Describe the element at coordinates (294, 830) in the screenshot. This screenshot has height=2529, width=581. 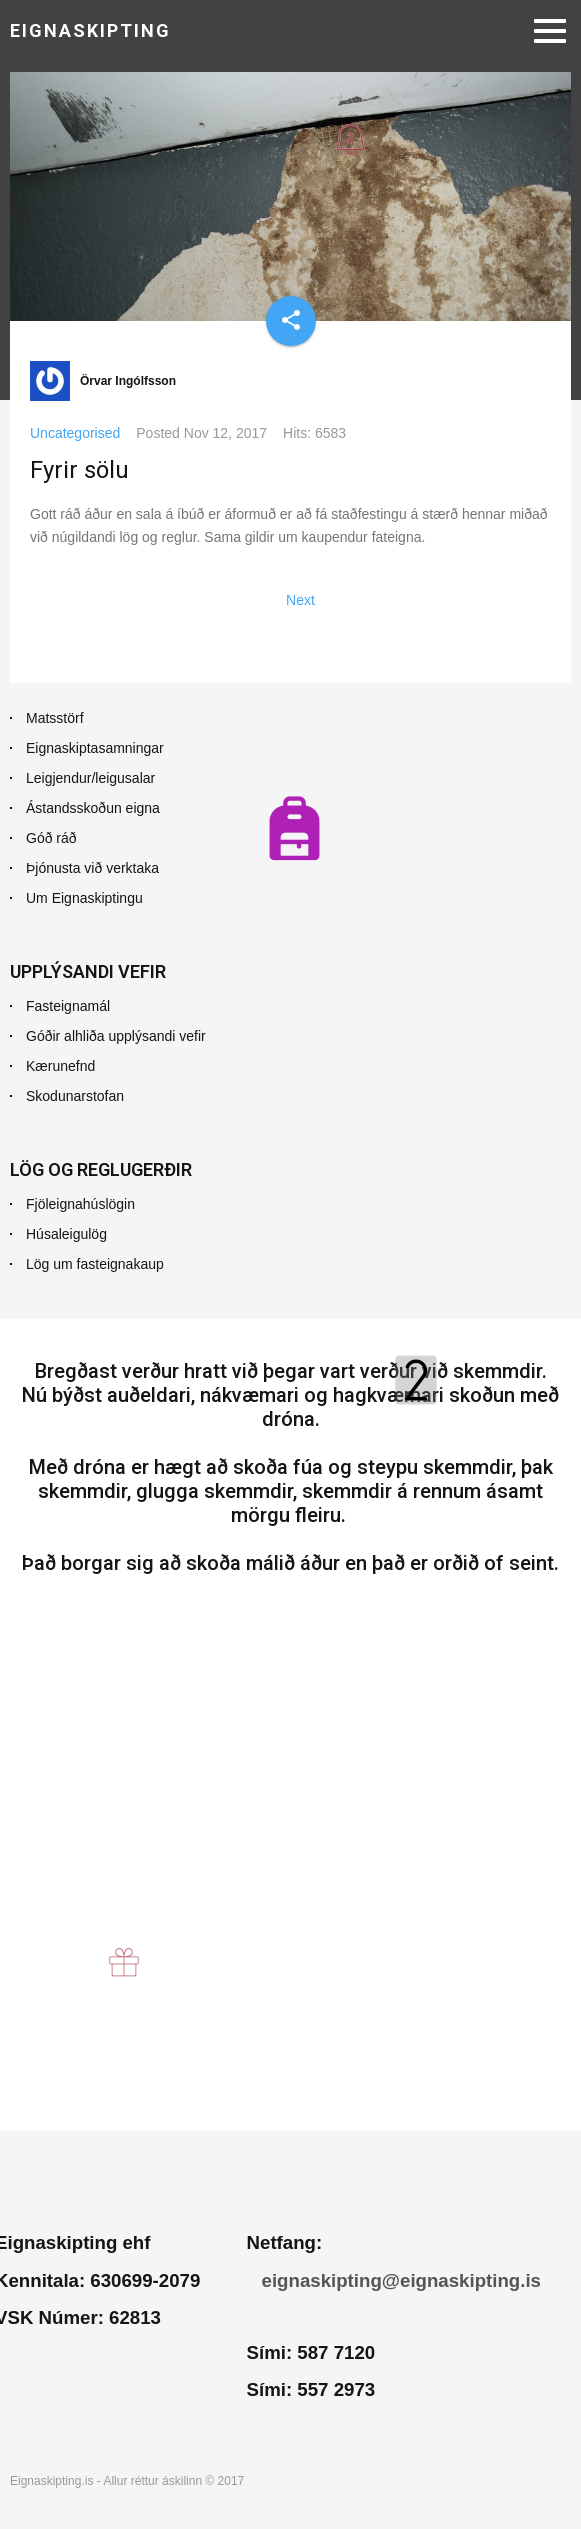
I see `access your inventory or storage` at that location.